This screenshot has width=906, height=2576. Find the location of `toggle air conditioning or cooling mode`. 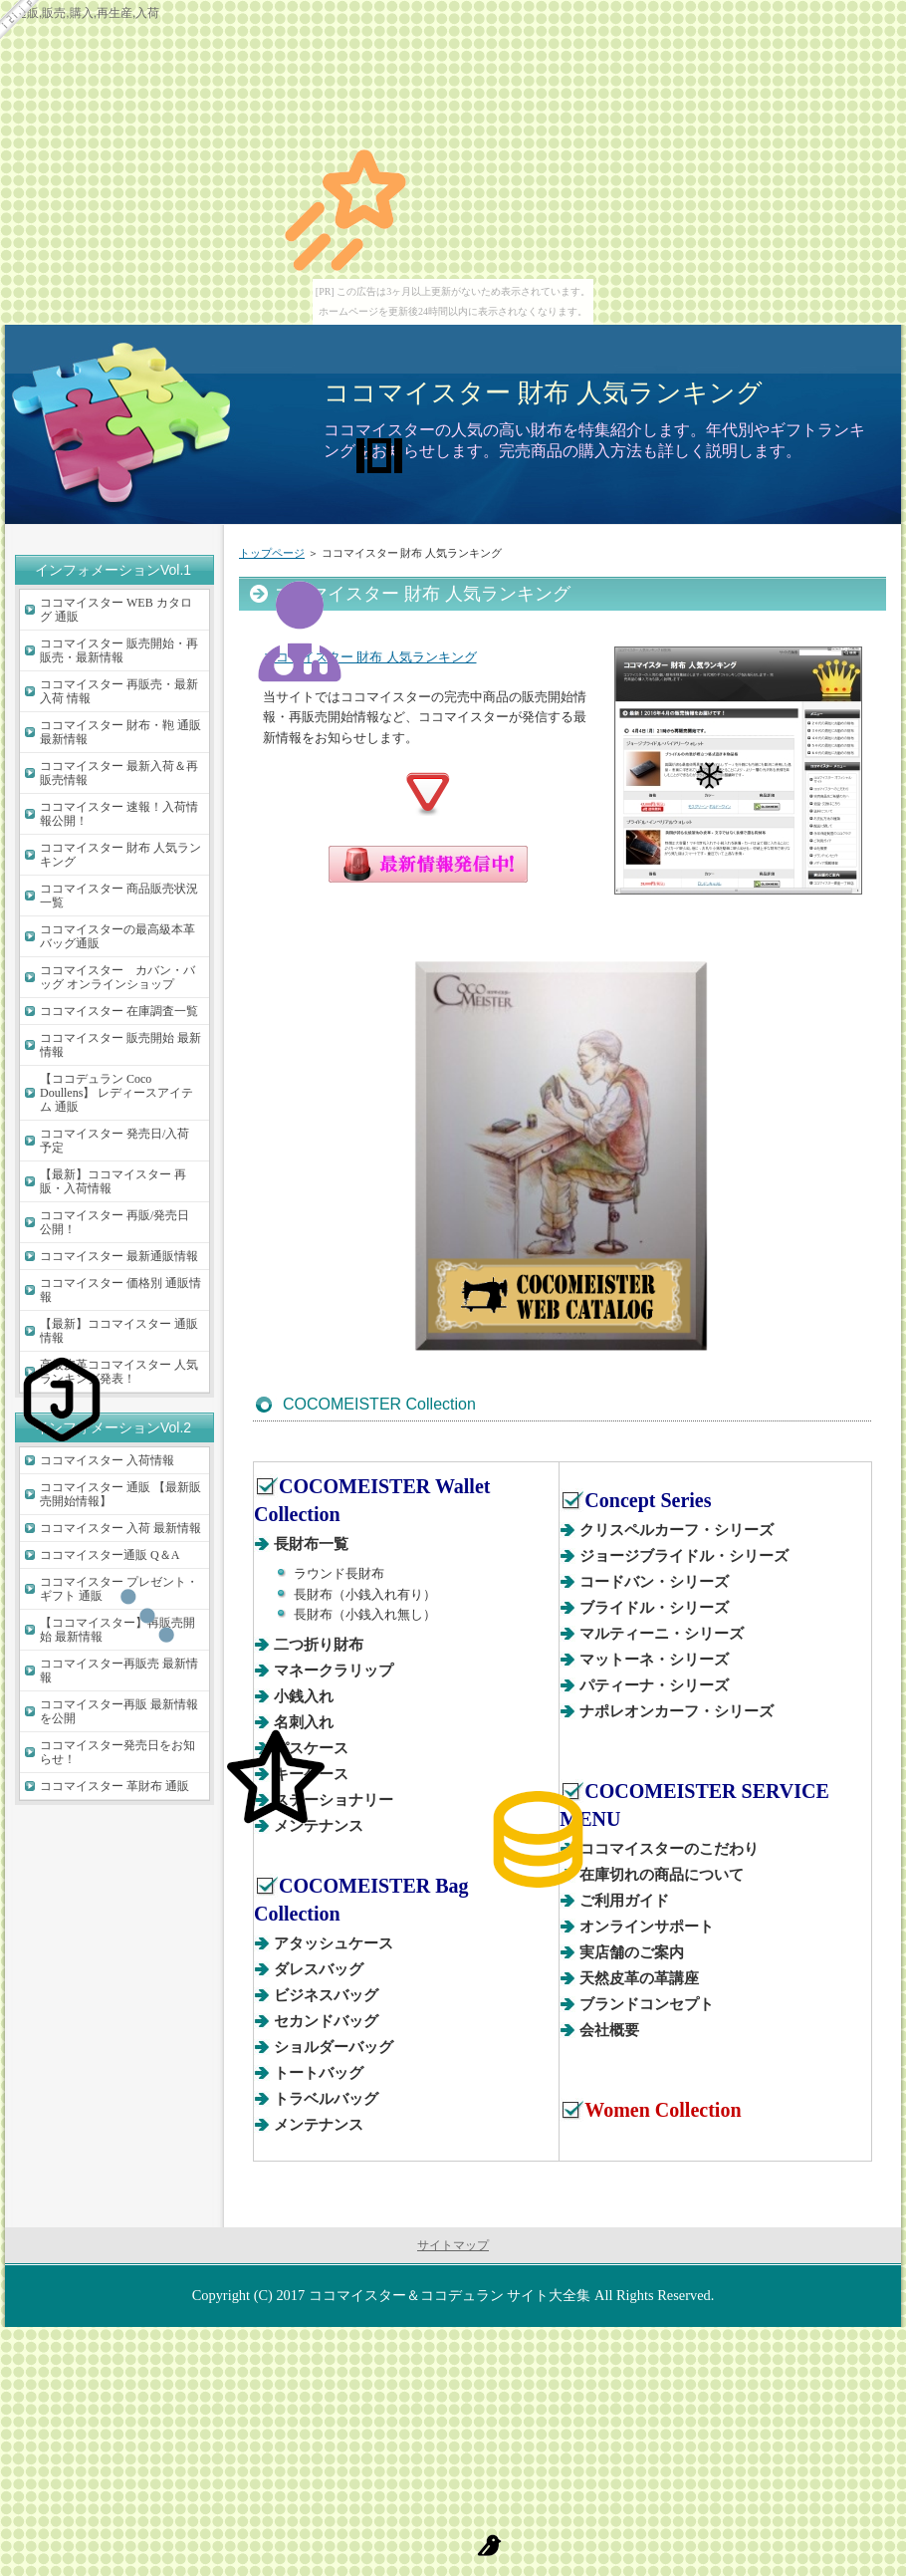

toggle air conditioning or cooling mode is located at coordinates (709, 775).